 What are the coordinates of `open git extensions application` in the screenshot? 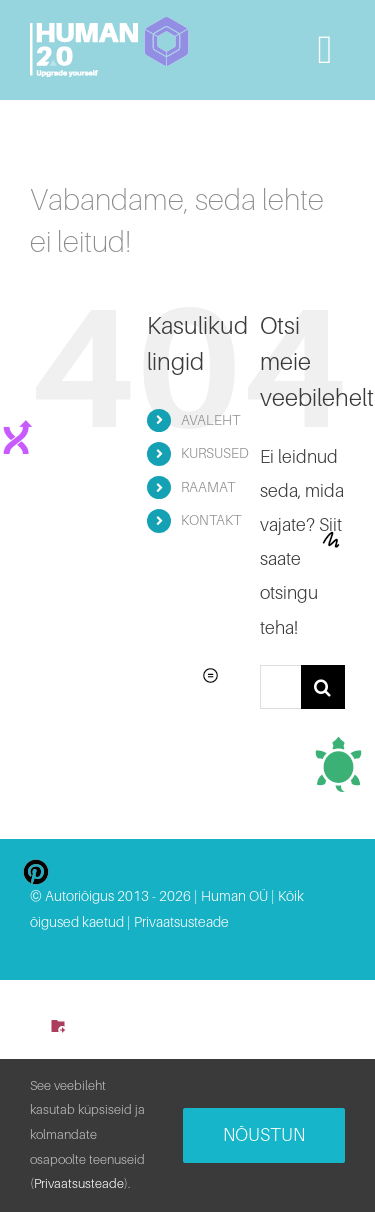 It's located at (18, 437).